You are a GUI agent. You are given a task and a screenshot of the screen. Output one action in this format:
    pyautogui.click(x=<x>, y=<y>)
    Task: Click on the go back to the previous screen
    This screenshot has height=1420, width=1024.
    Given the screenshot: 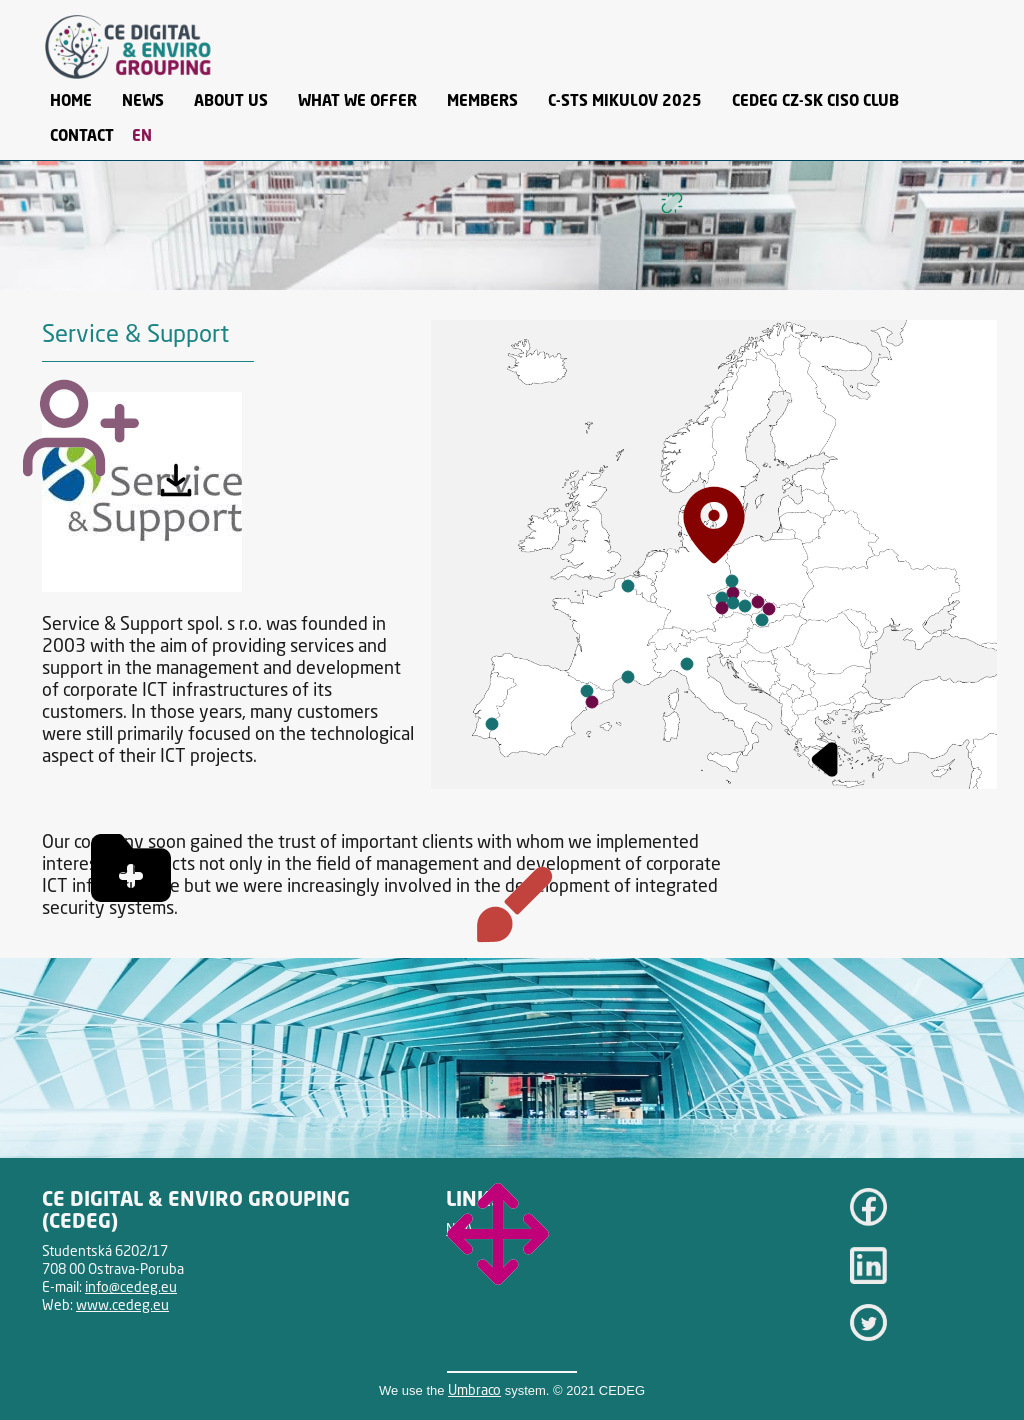 What is the action you would take?
    pyautogui.click(x=827, y=759)
    